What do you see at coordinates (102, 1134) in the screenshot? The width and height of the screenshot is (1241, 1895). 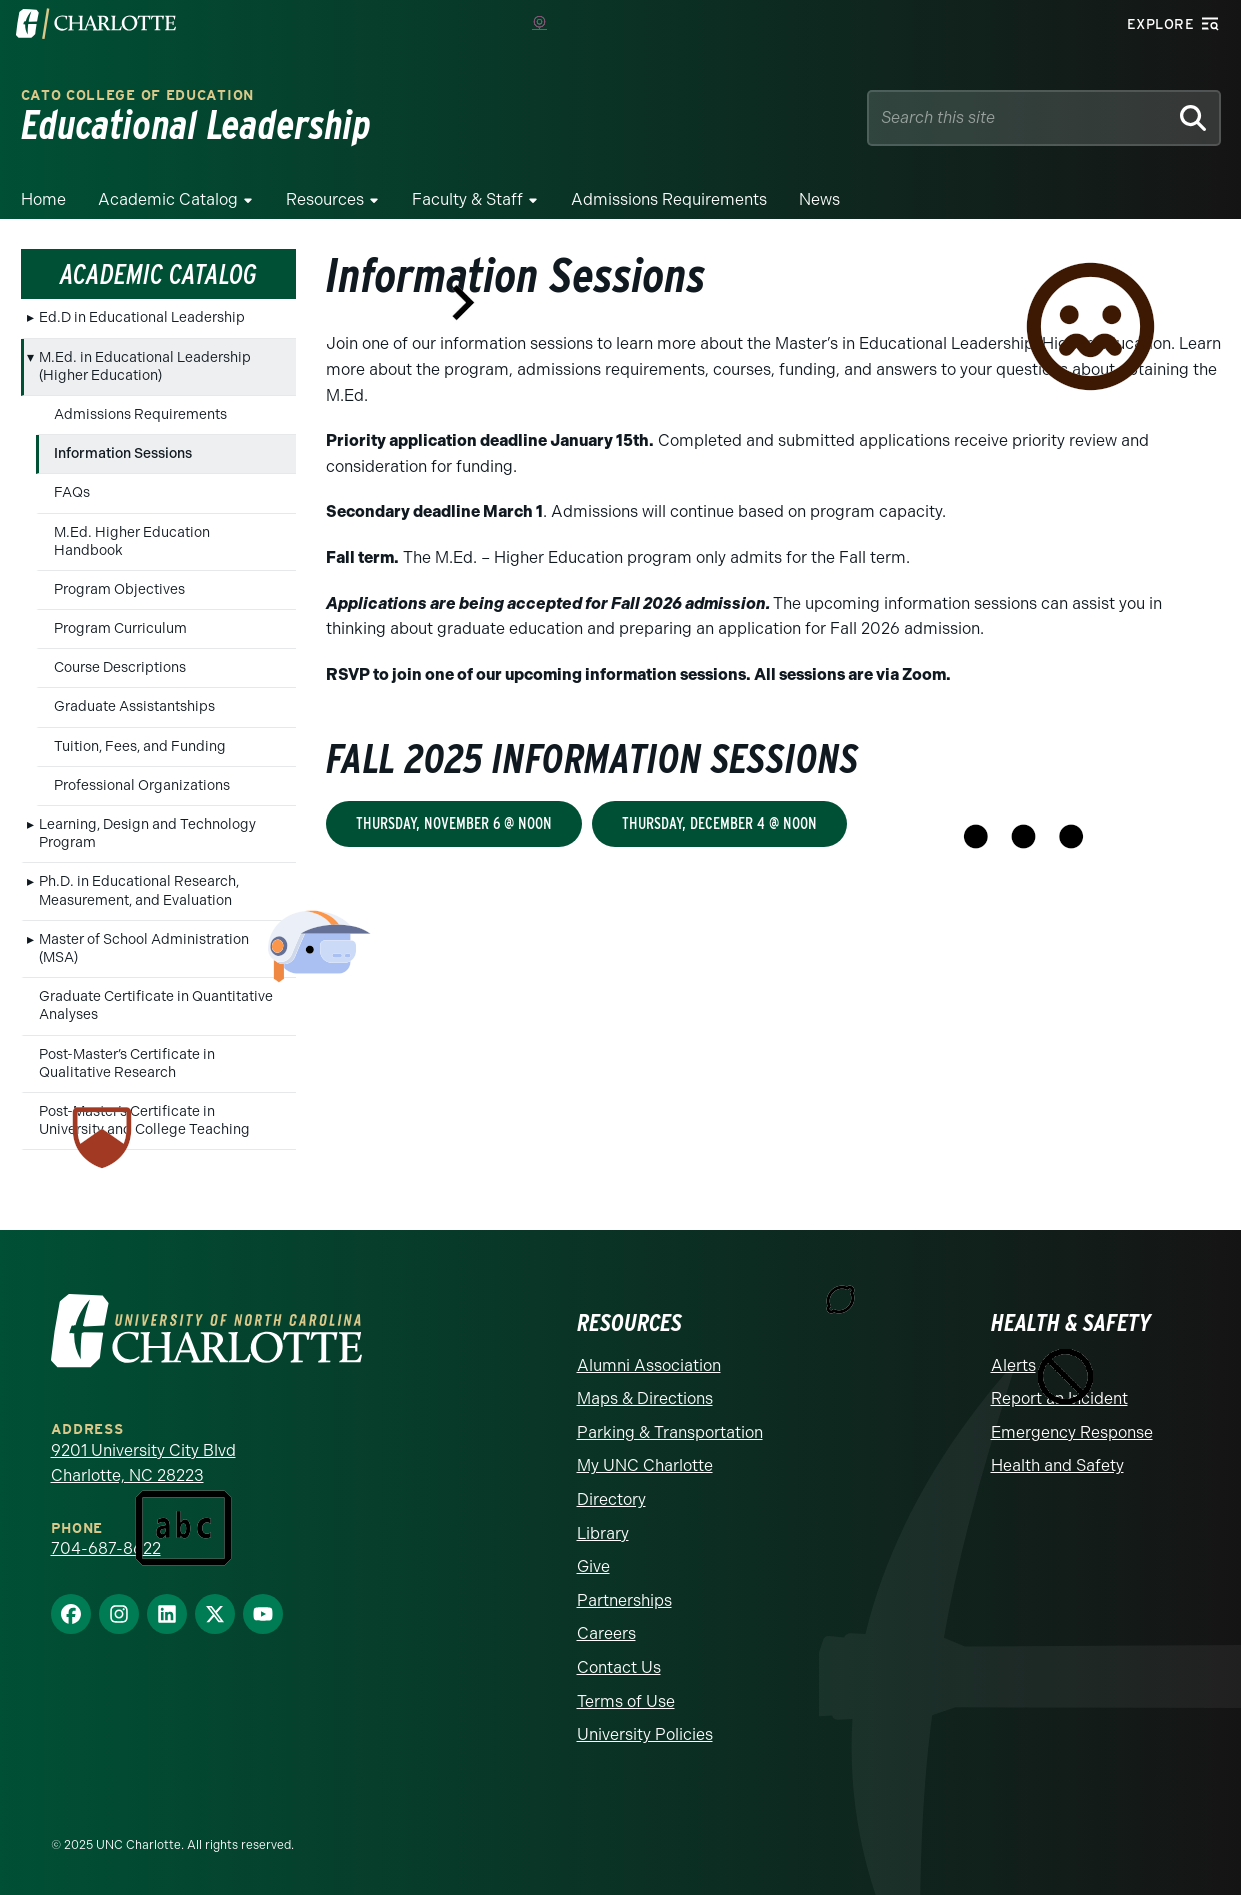 I see `access security or protection settings` at bounding box center [102, 1134].